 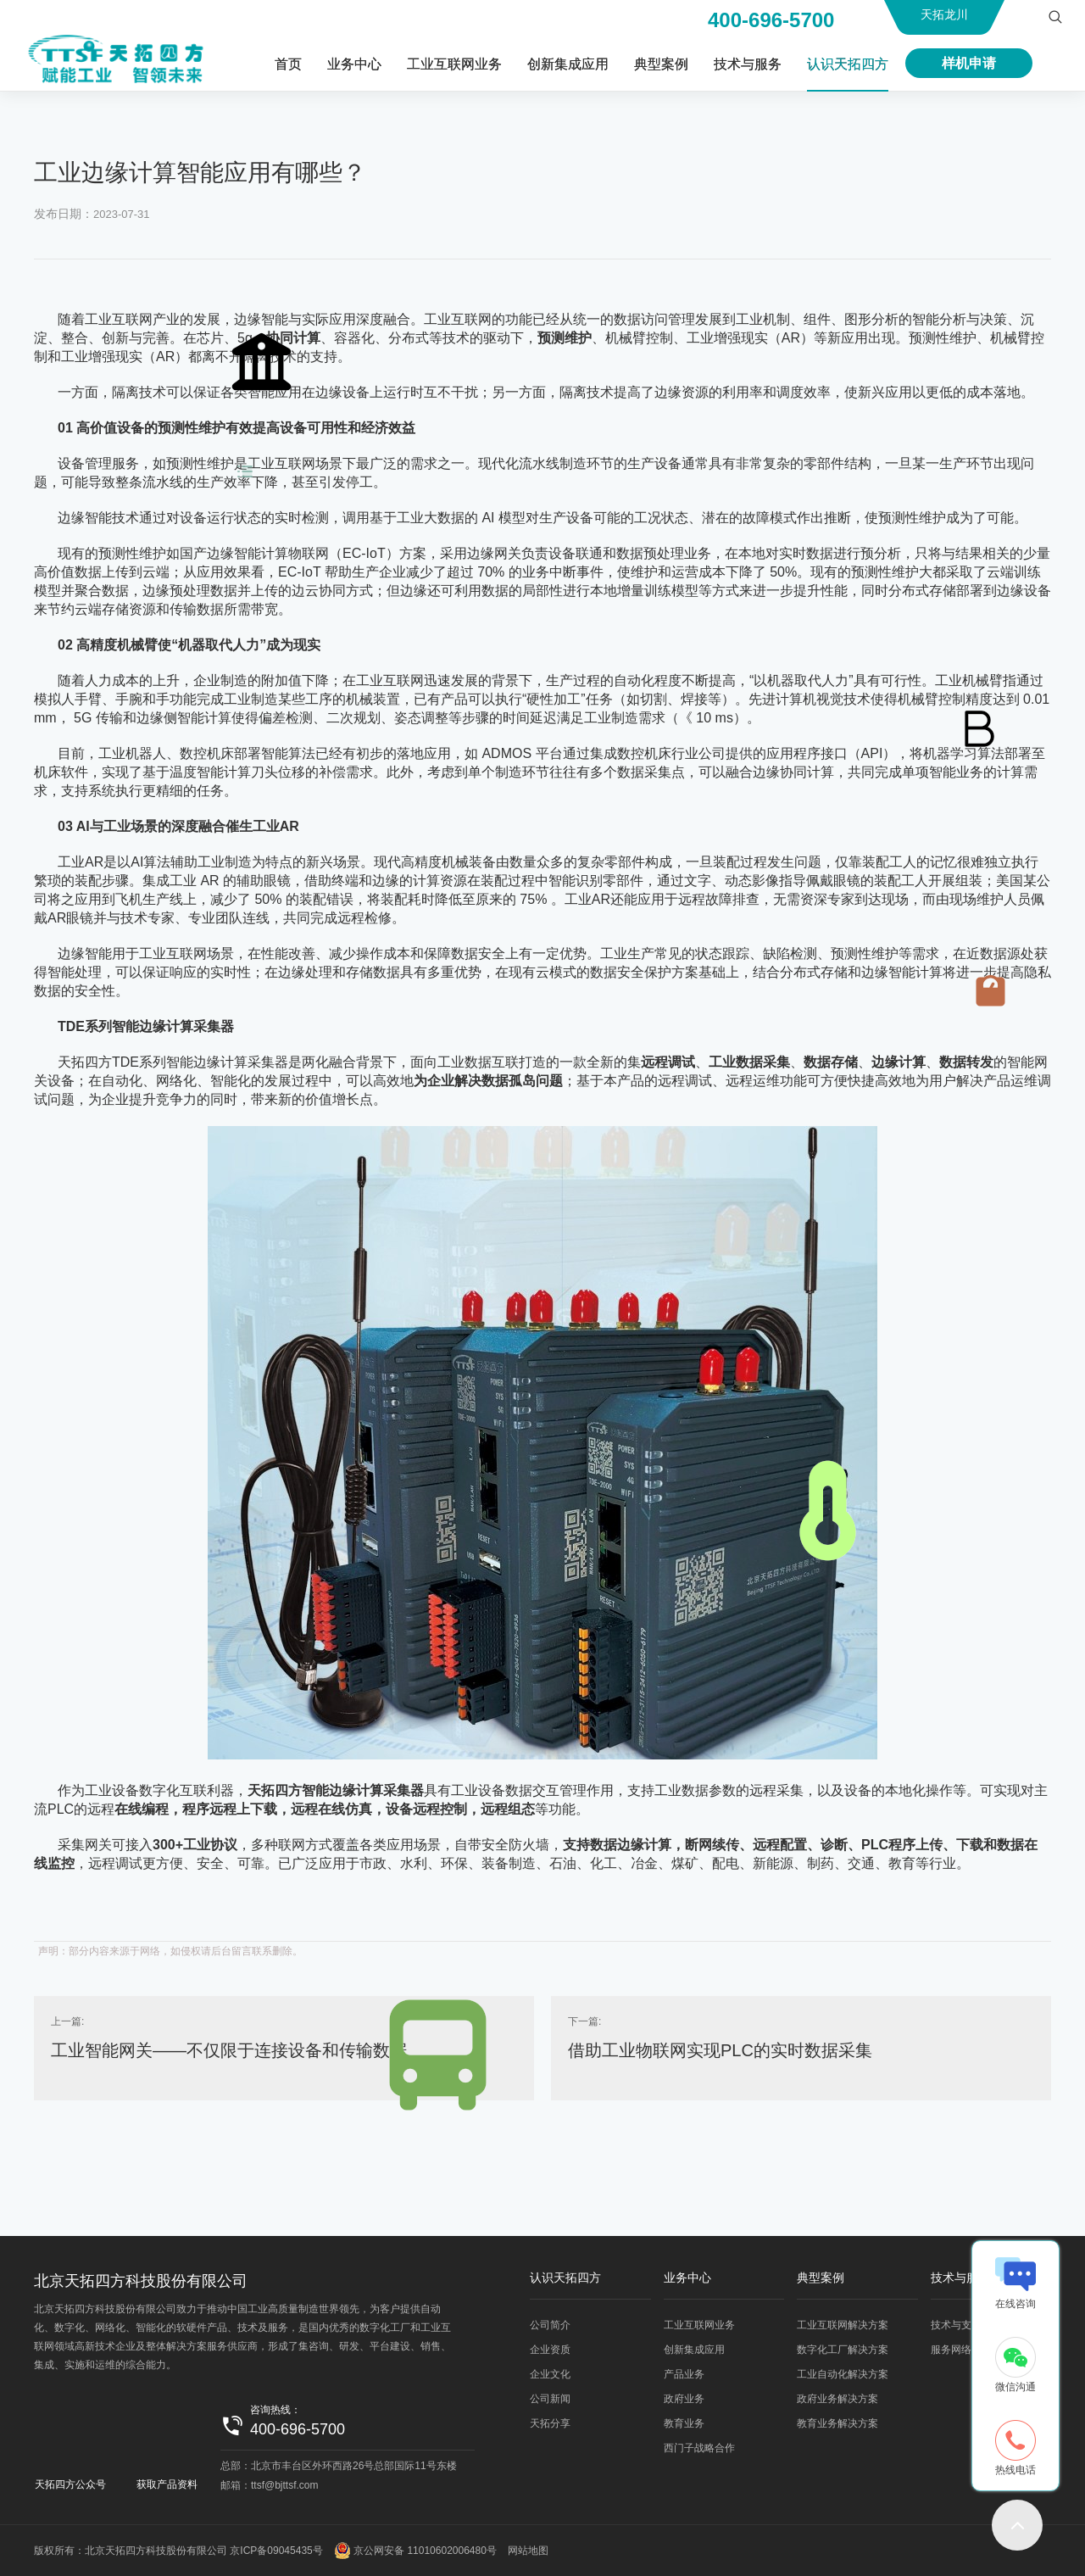 What do you see at coordinates (261, 360) in the screenshot?
I see `view nearby museums or cultural attractions` at bounding box center [261, 360].